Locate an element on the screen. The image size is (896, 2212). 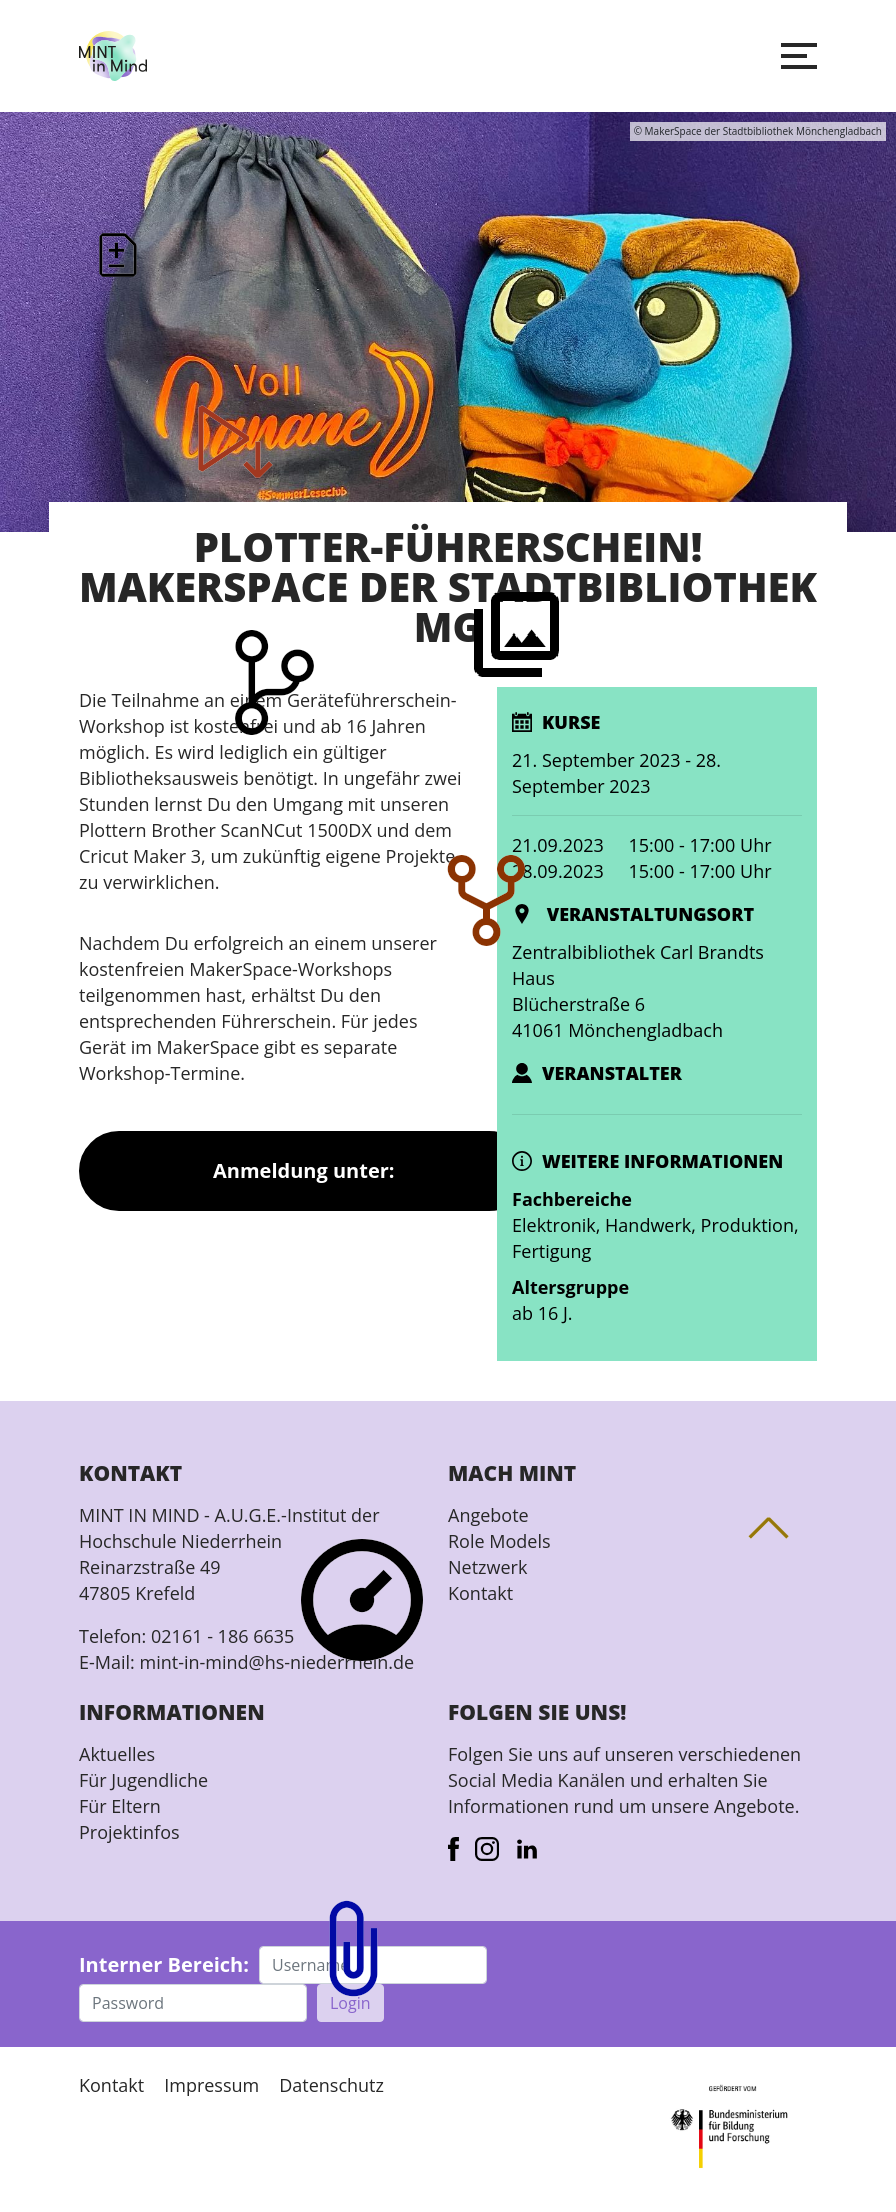
access your photo library is located at coordinates (516, 634).